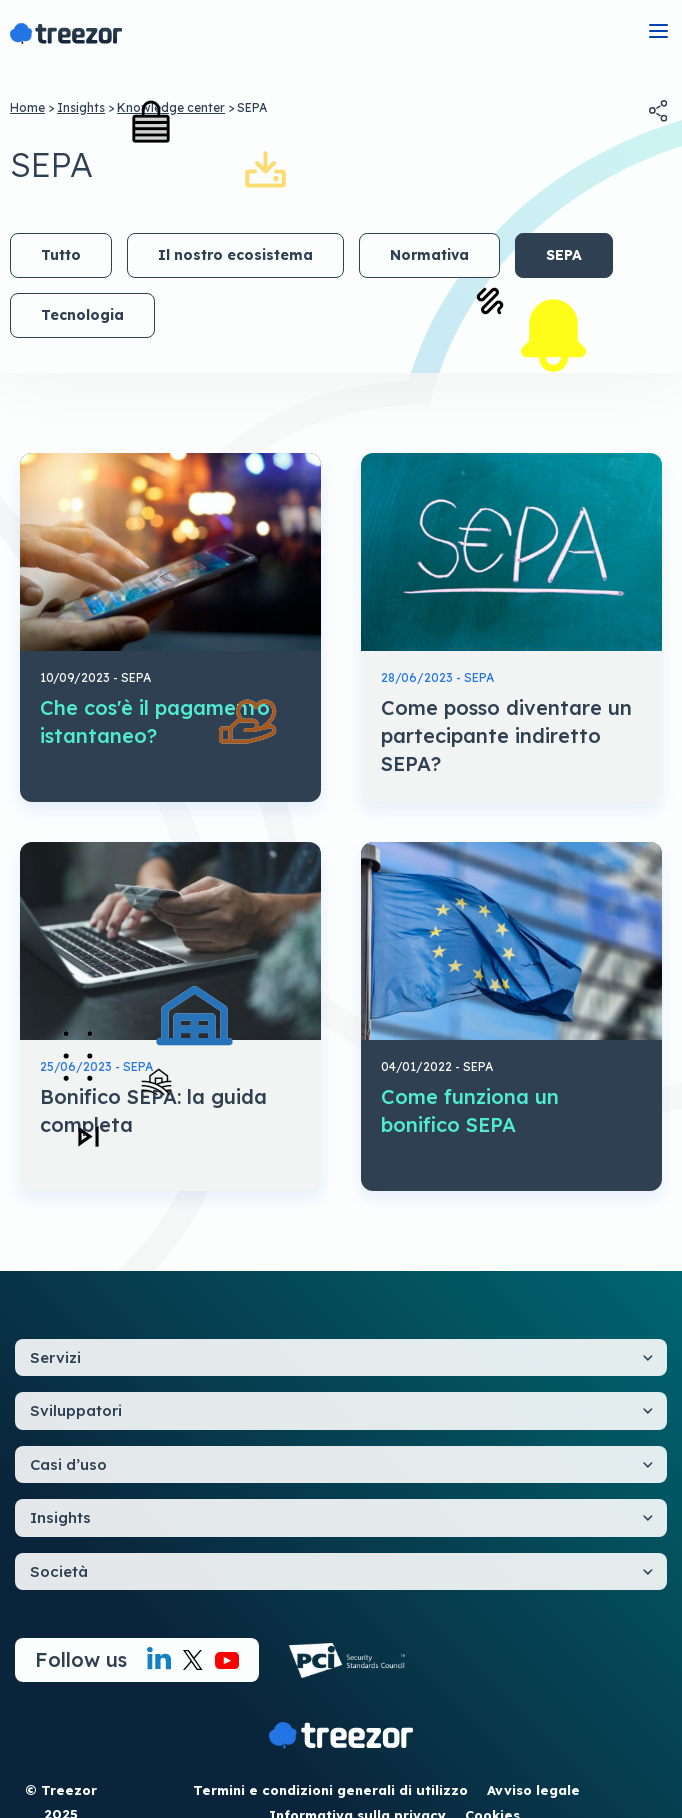  I want to click on donate or give to charity, so click(249, 722).